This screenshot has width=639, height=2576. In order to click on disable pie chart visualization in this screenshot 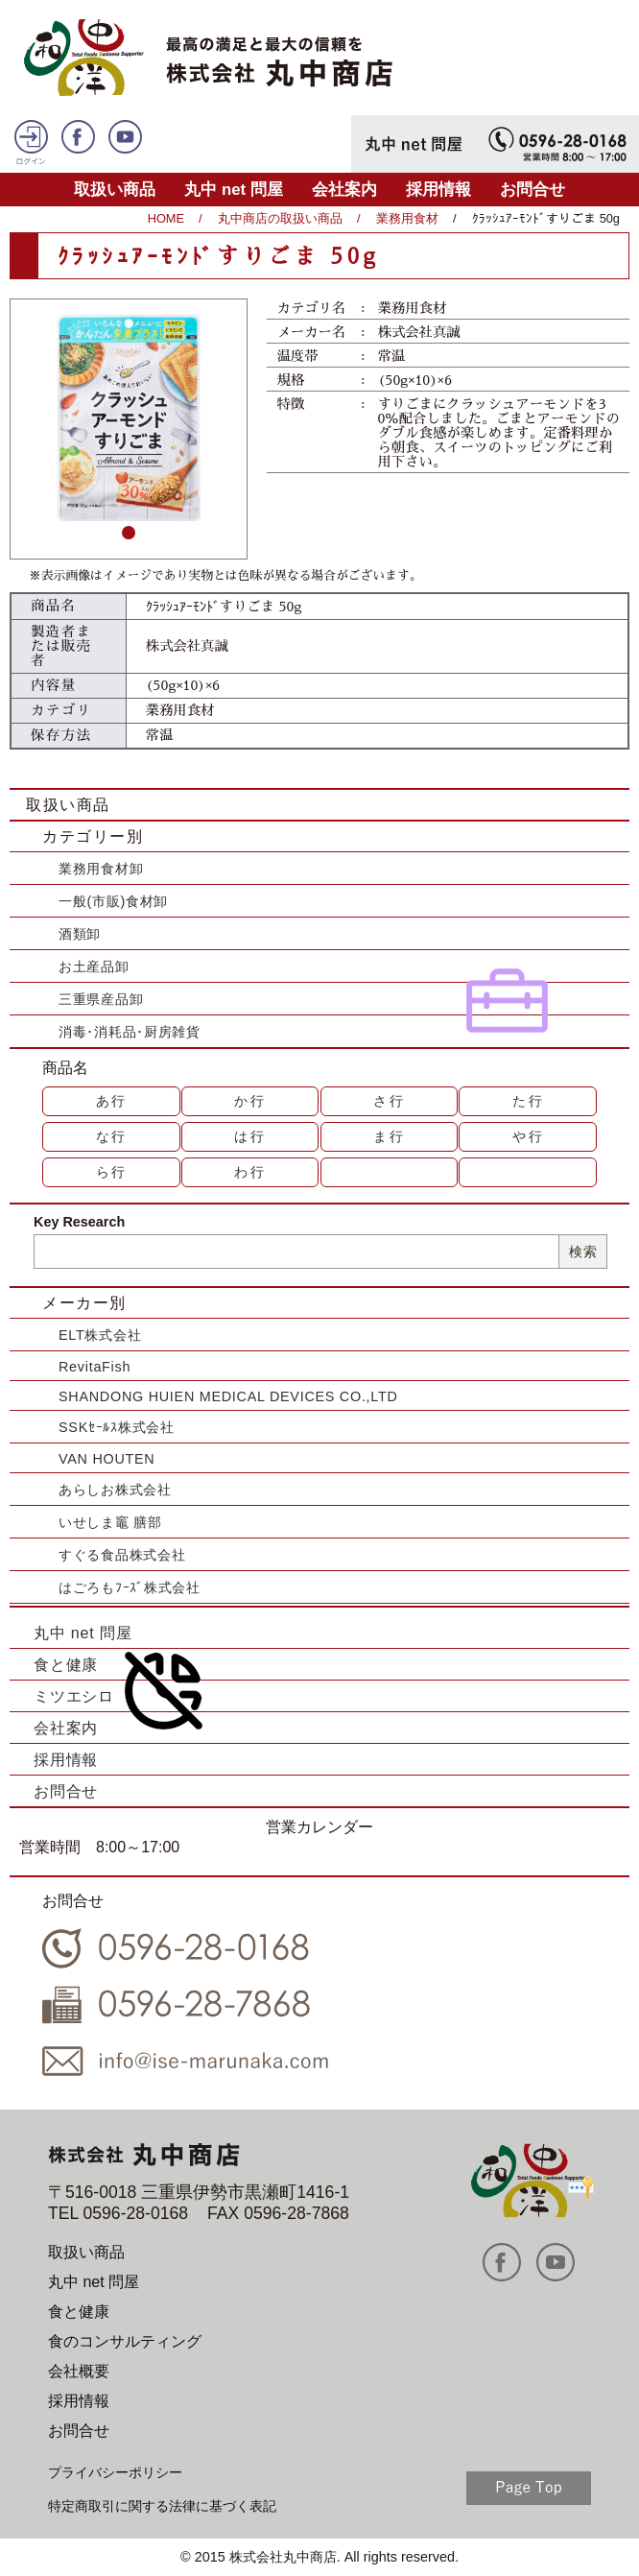, I will do `click(163, 1690)`.